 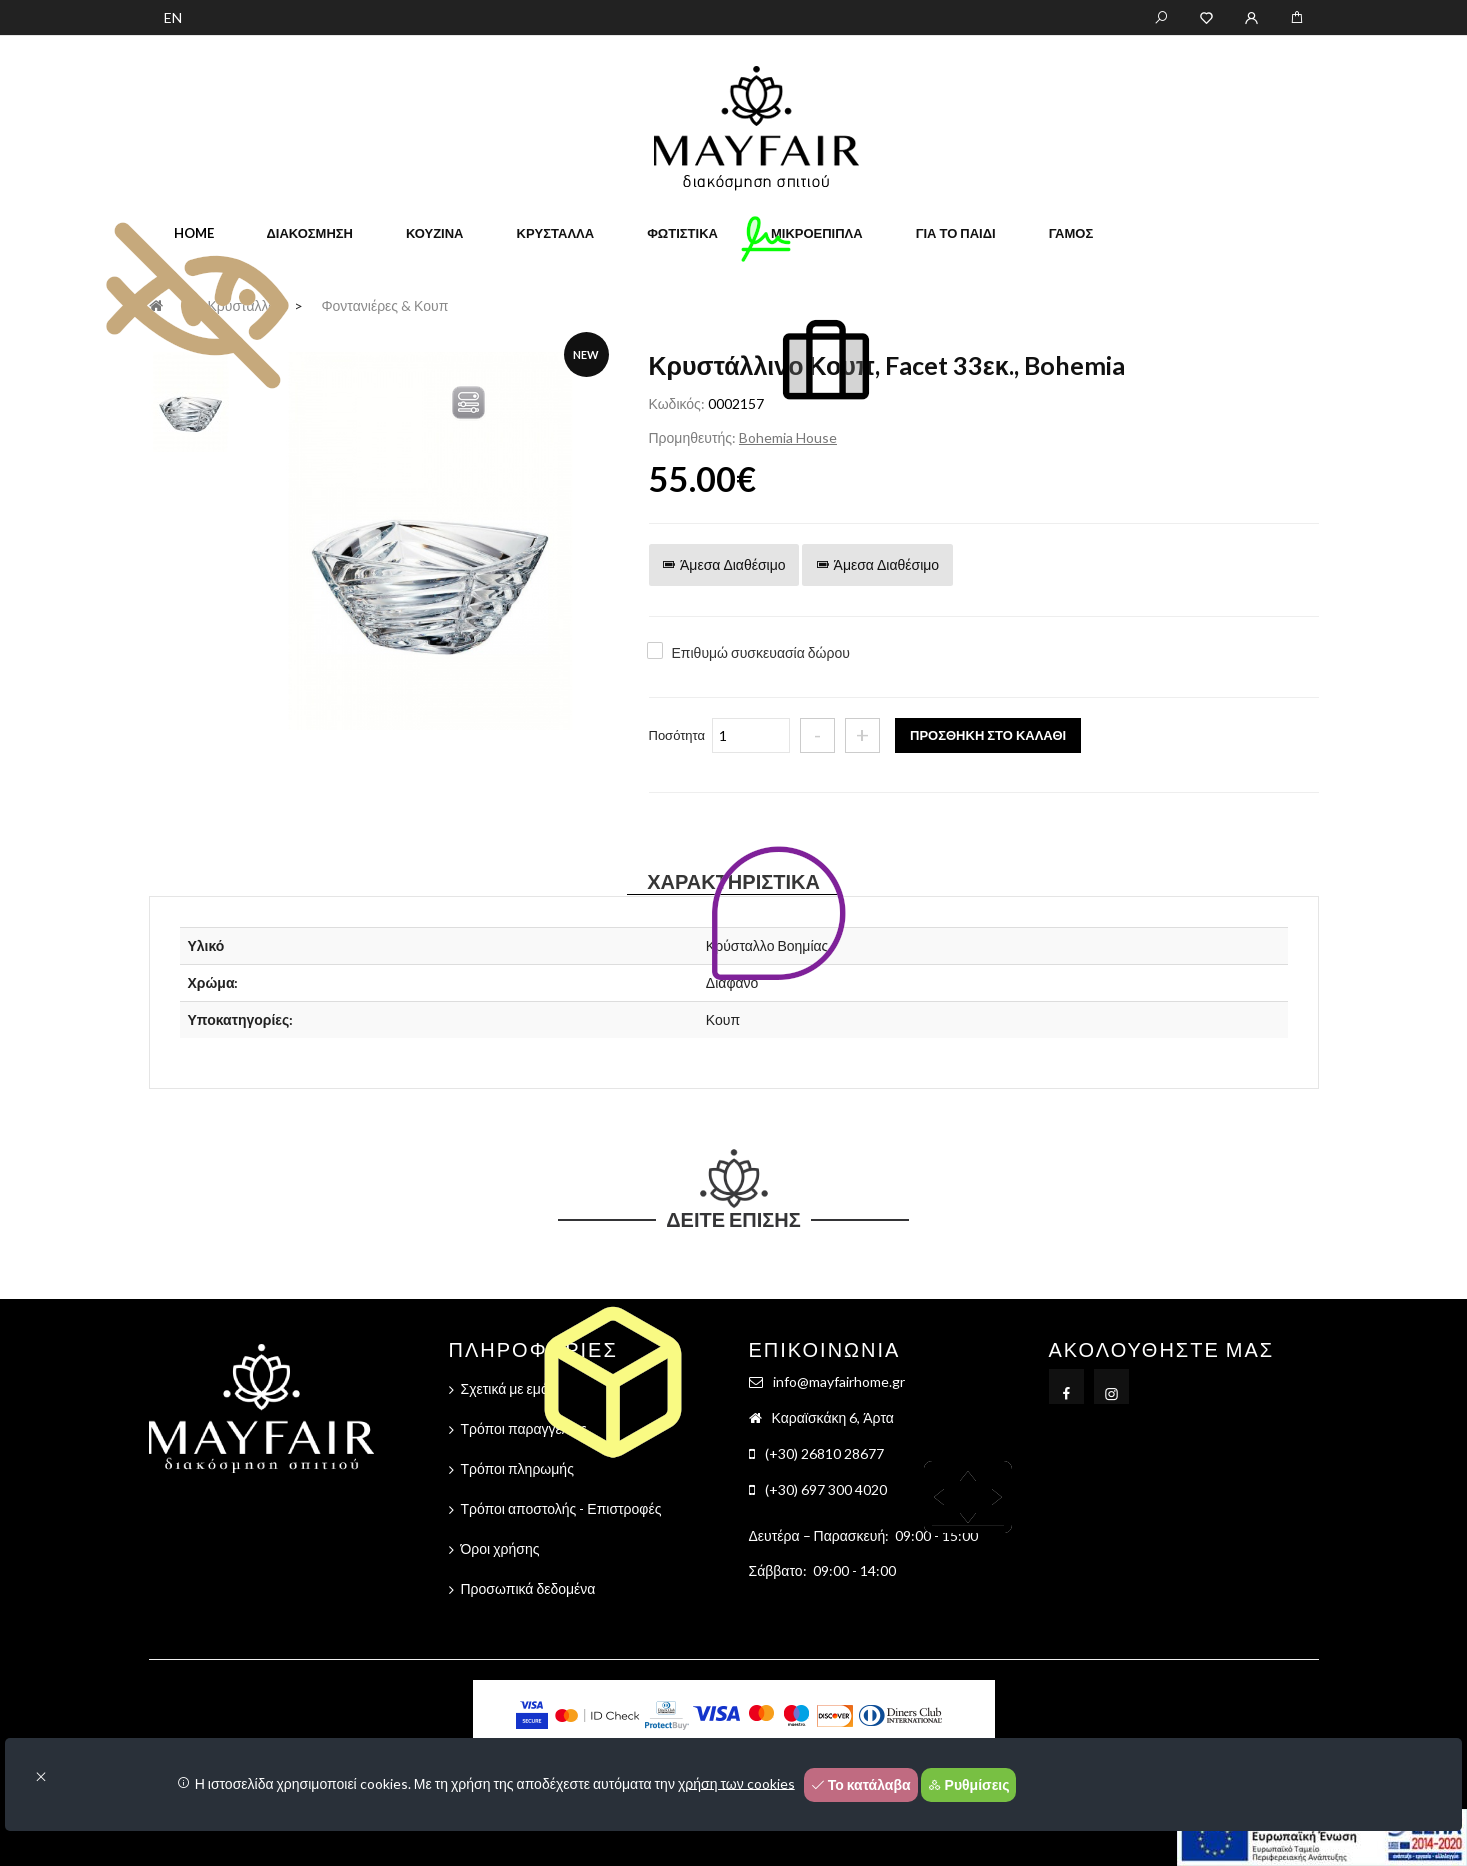 I want to click on open interface design application, so click(x=468, y=402).